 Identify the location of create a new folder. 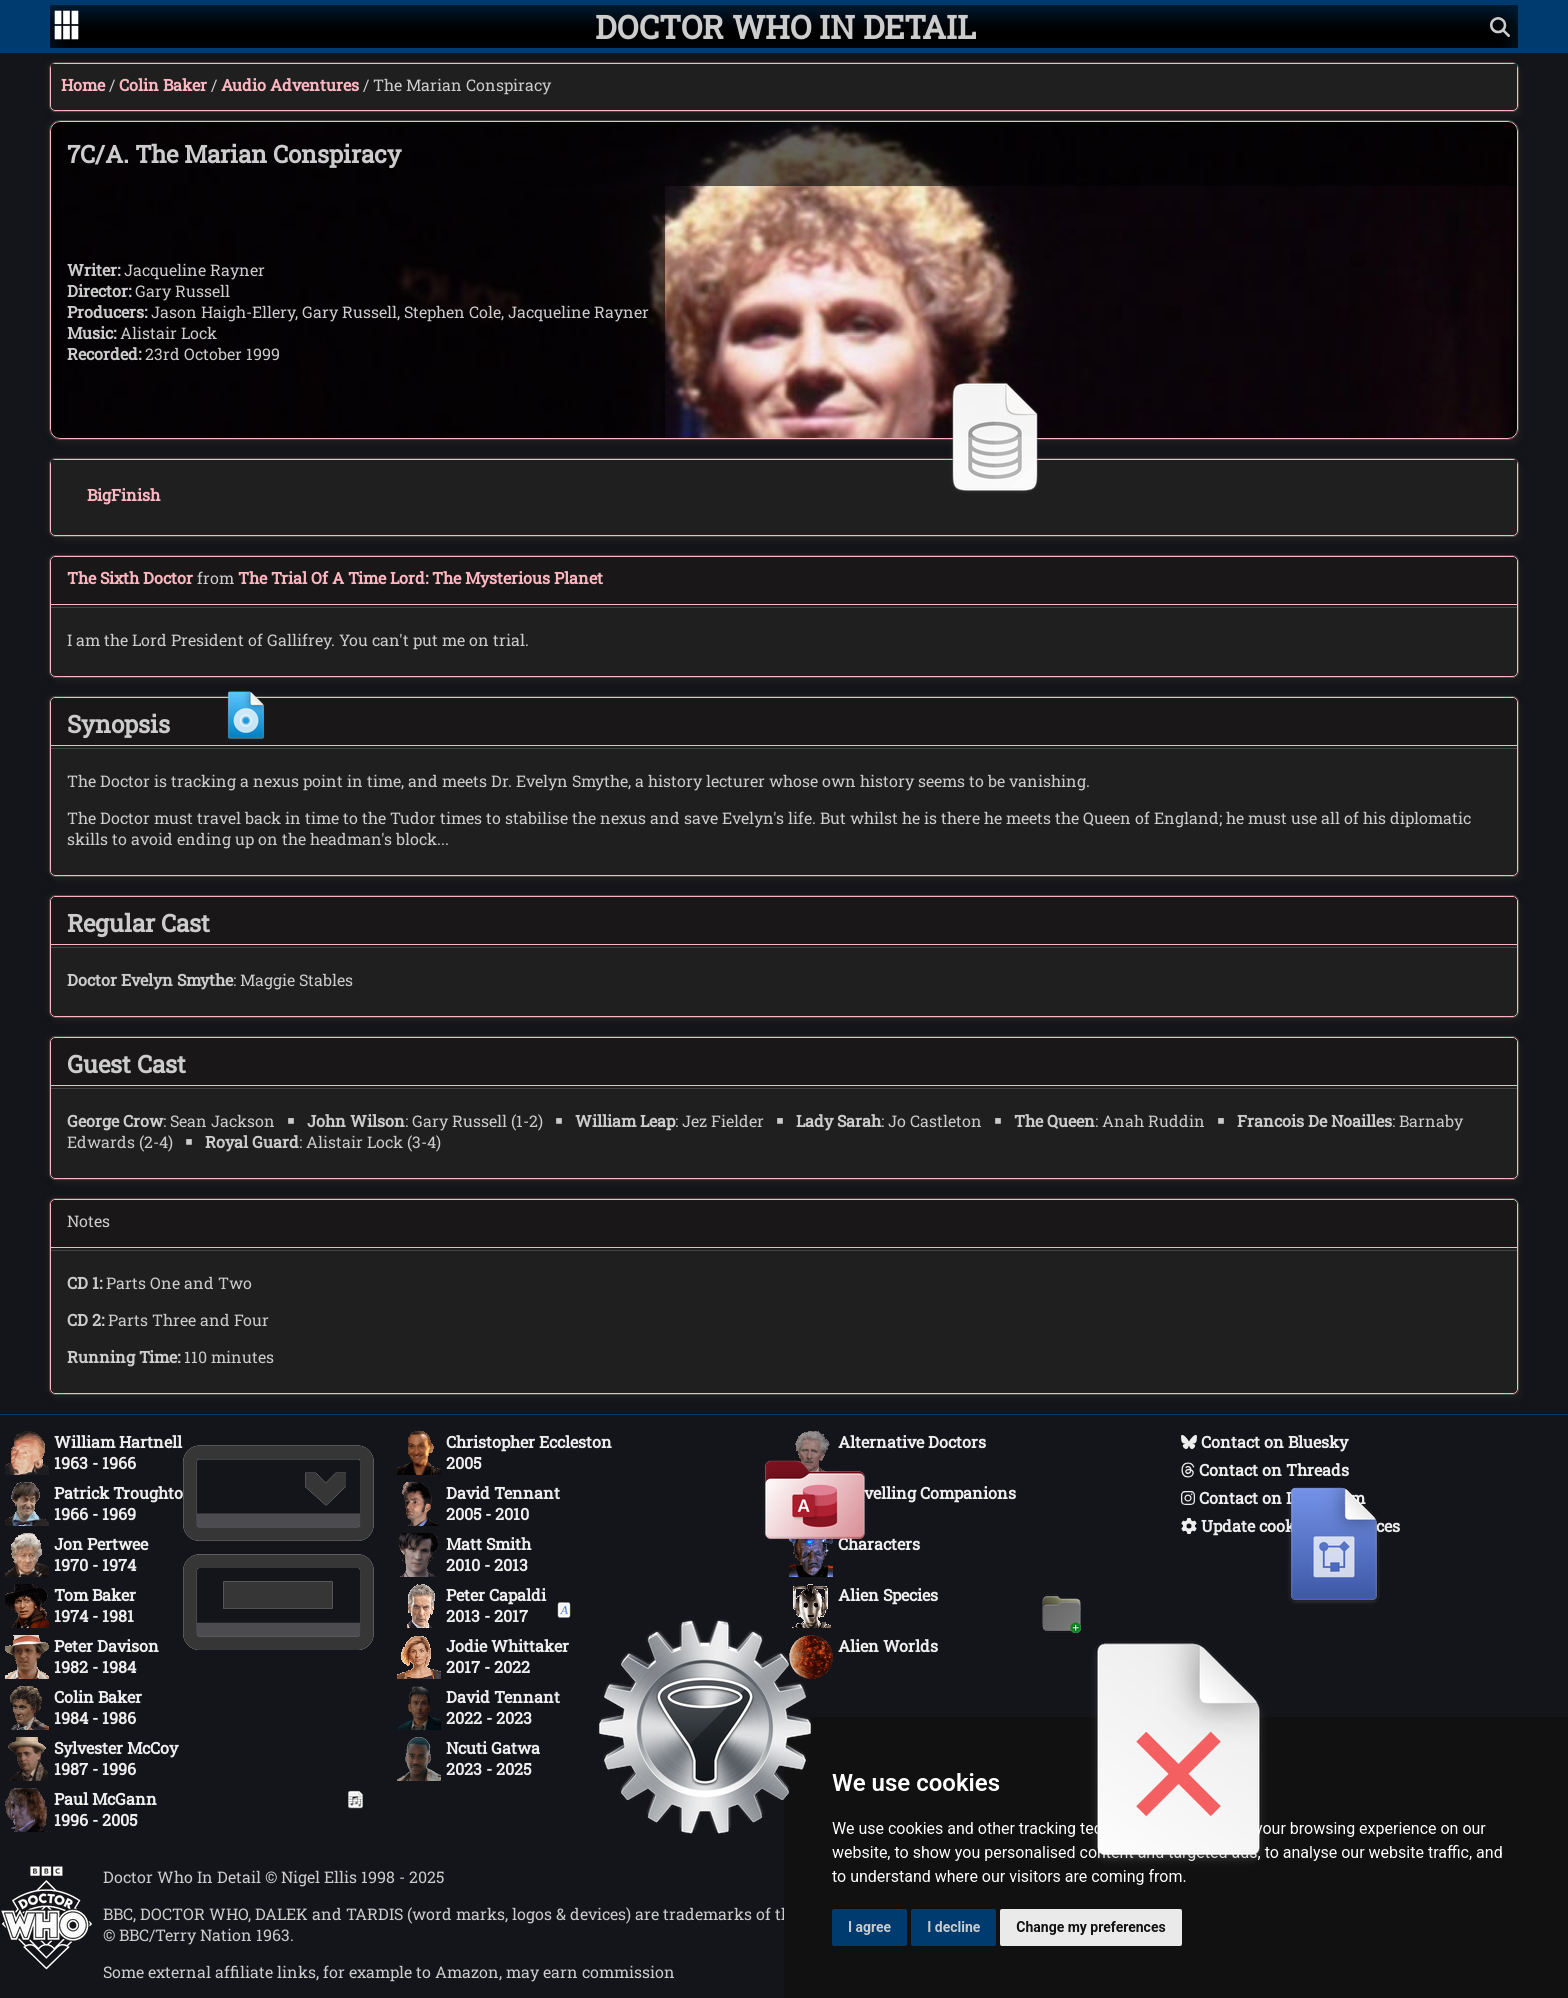
(1061, 1613).